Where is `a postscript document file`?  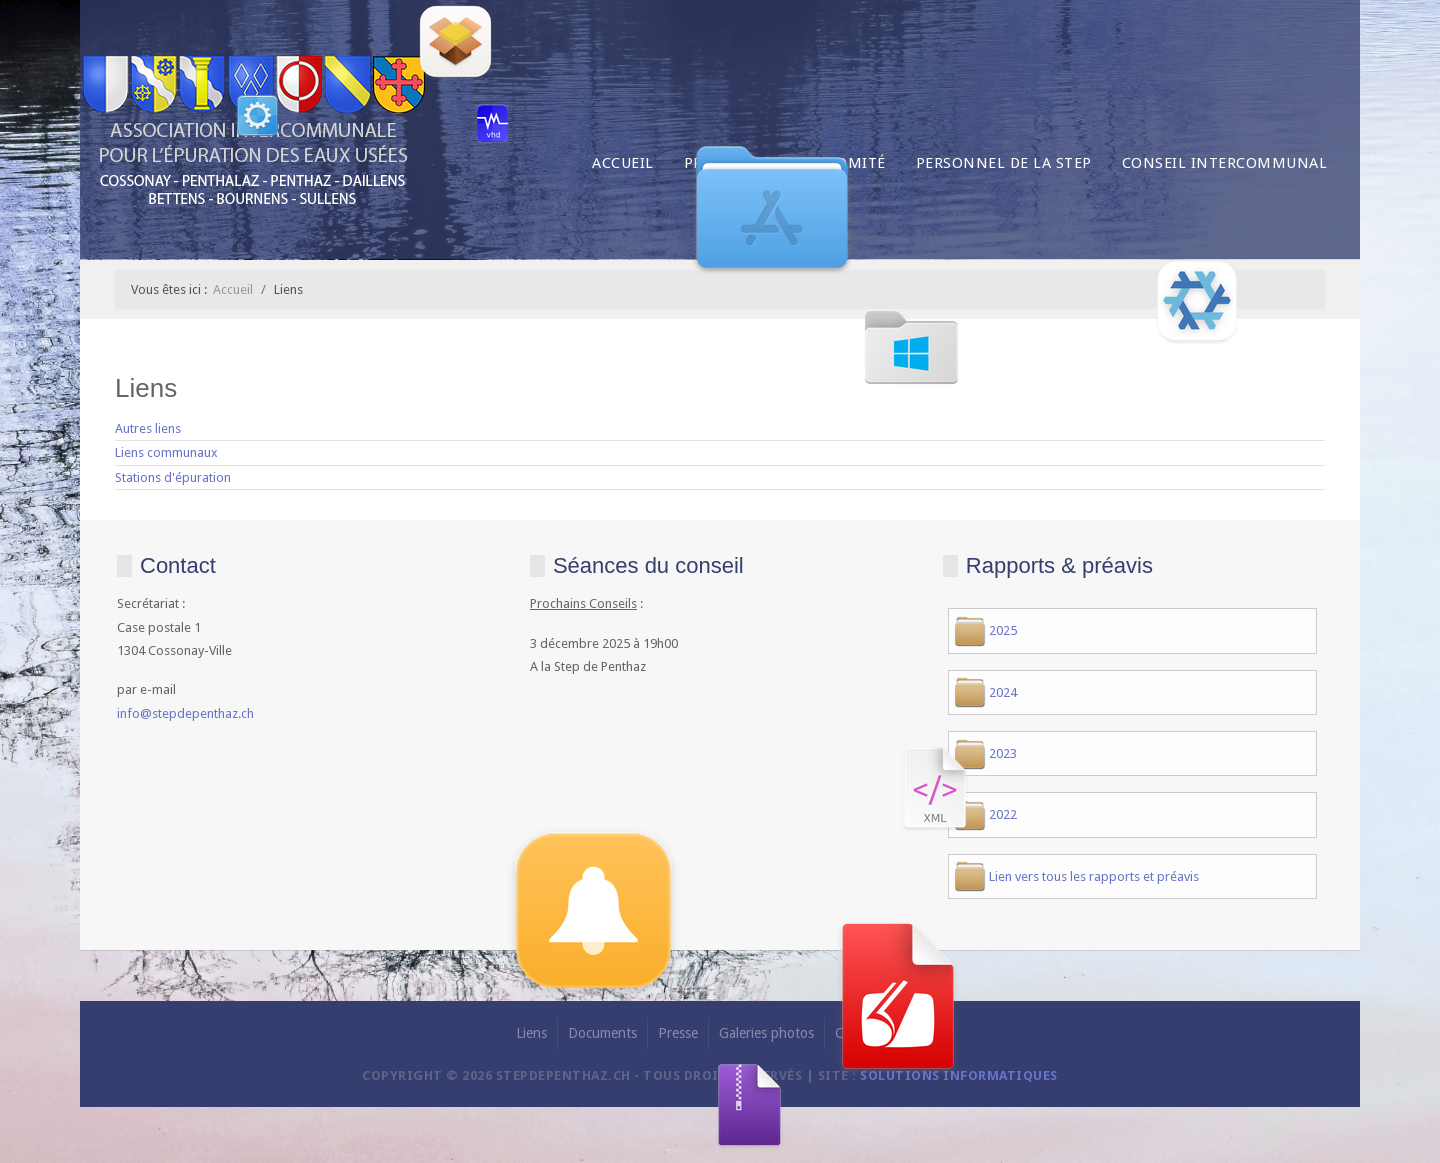 a postscript document file is located at coordinates (898, 999).